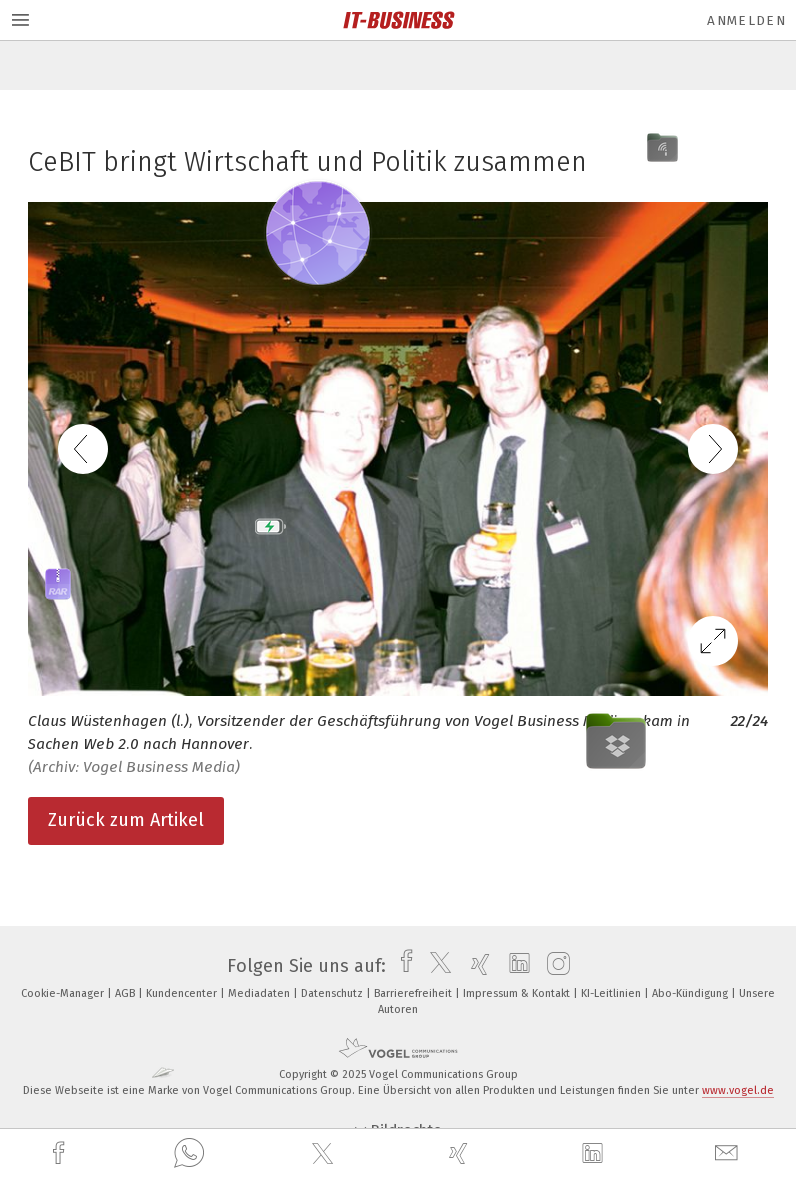  I want to click on indicates battery is charging at 90%, so click(270, 526).